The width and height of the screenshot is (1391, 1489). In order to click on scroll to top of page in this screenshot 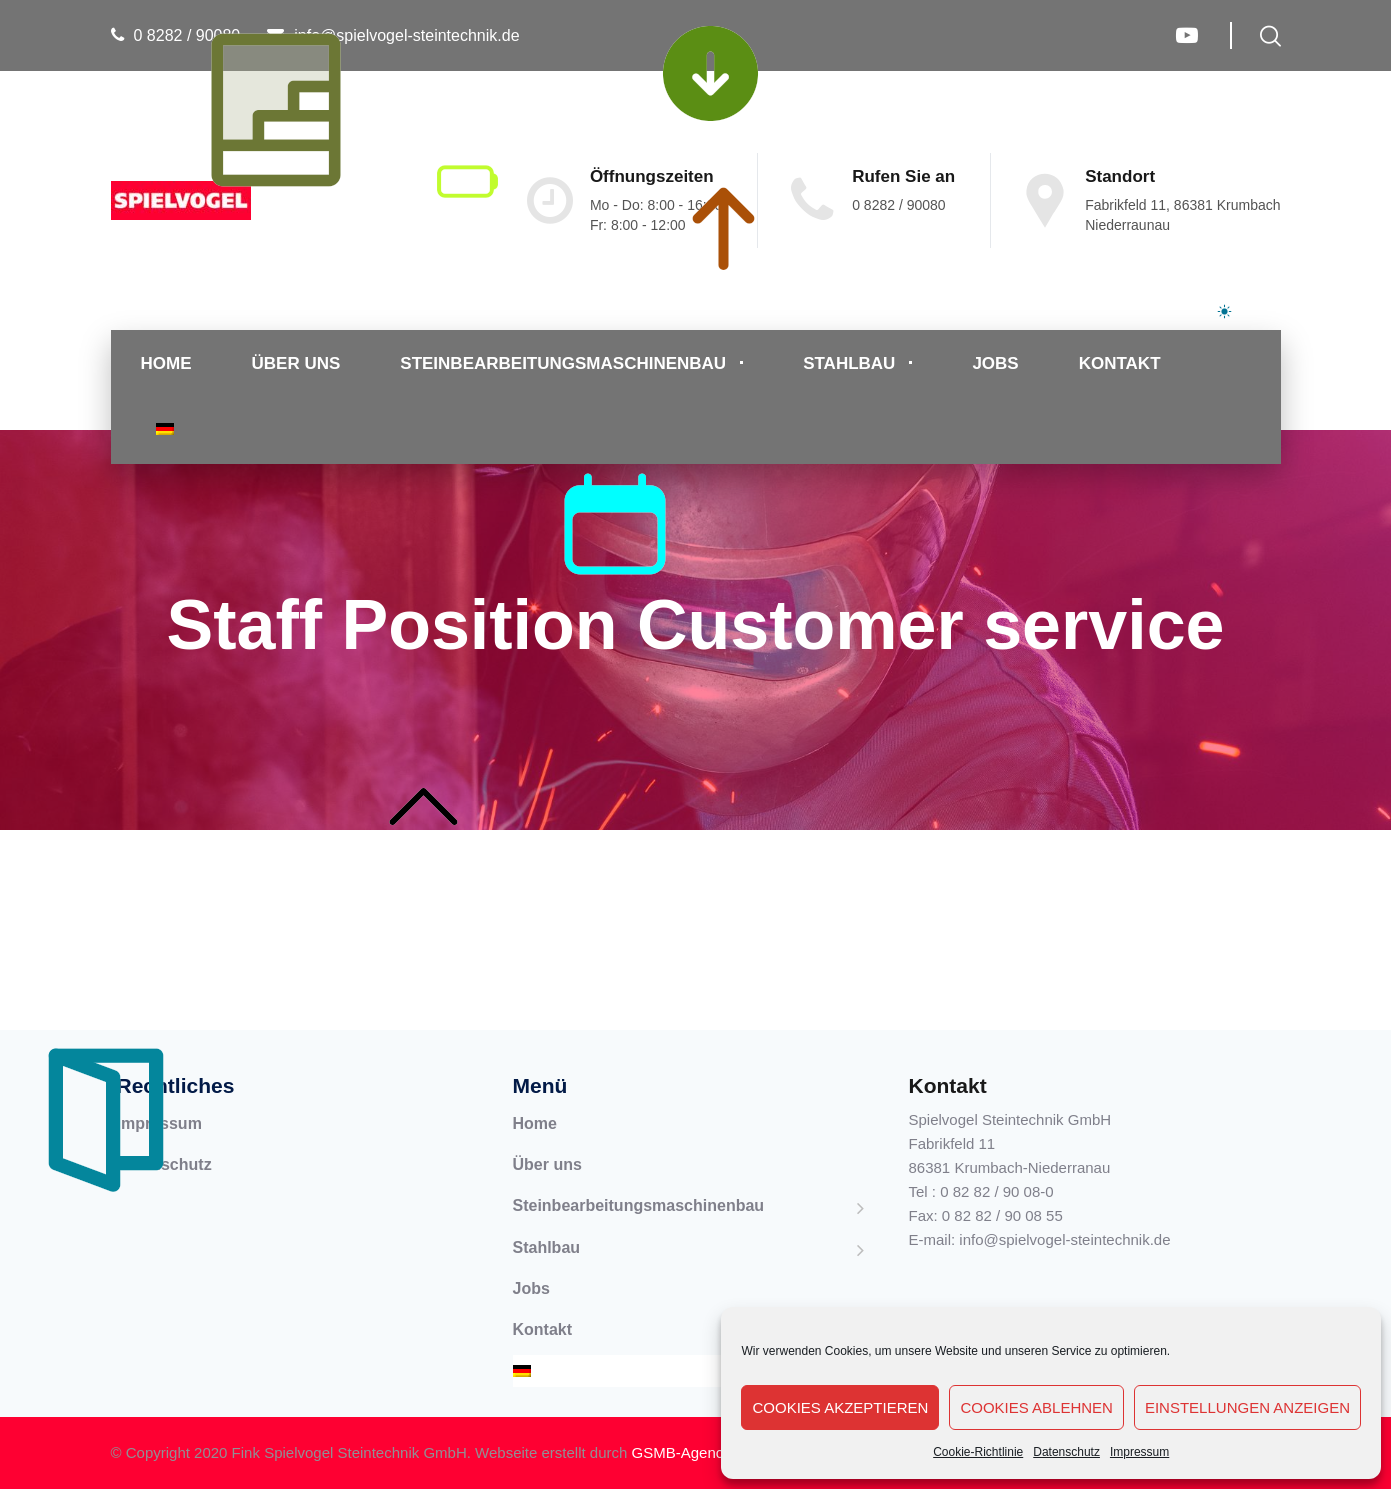, I will do `click(723, 227)`.